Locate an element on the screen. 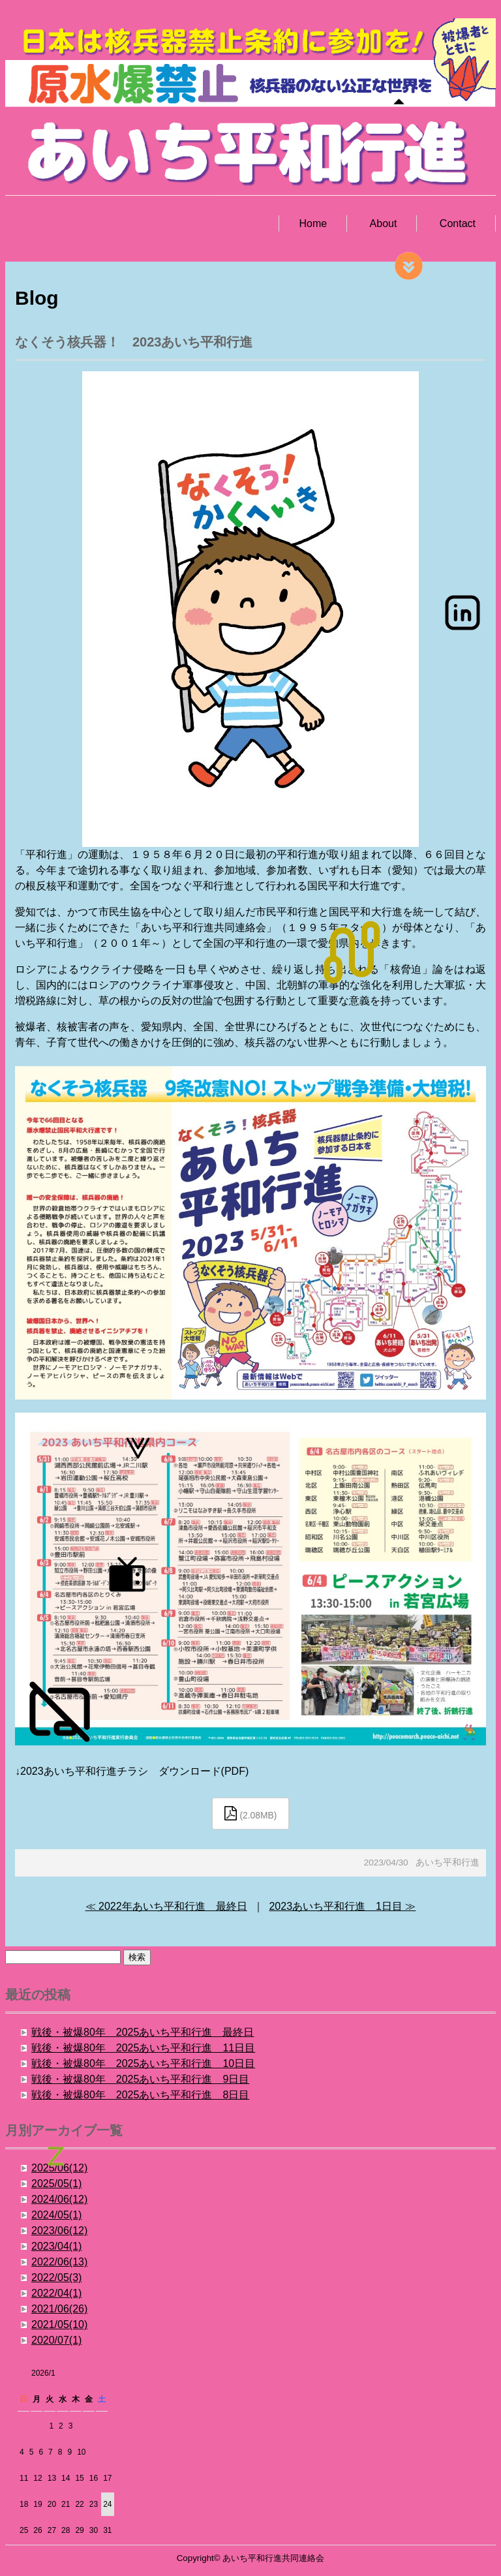 This screenshot has width=501, height=2576. access TV or video streaming content is located at coordinates (127, 1576).